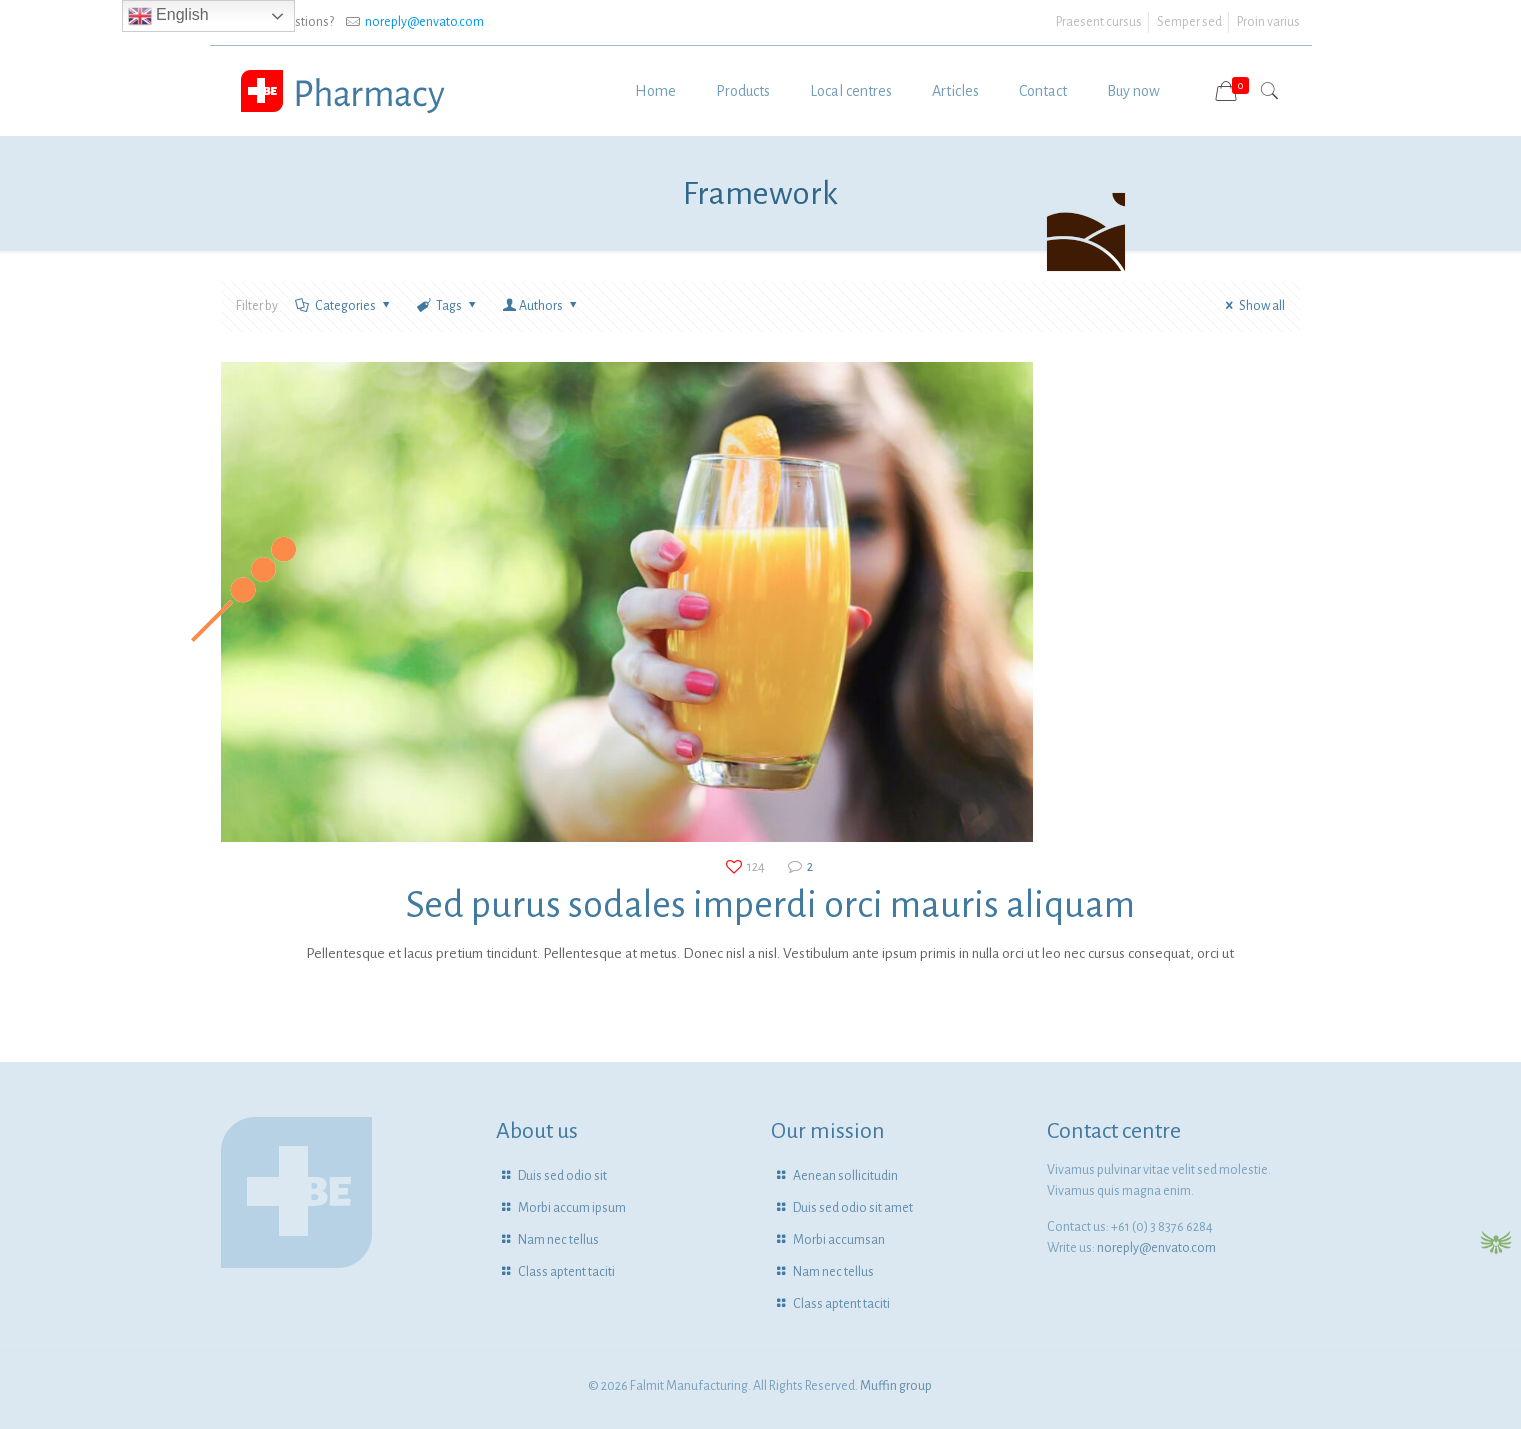 The width and height of the screenshot is (1521, 1429). What do you see at coordinates (1496, 1243) in the screenshot?
I see `symbol representing freedom or liberation theme` at bounding box center [1496, 1243].